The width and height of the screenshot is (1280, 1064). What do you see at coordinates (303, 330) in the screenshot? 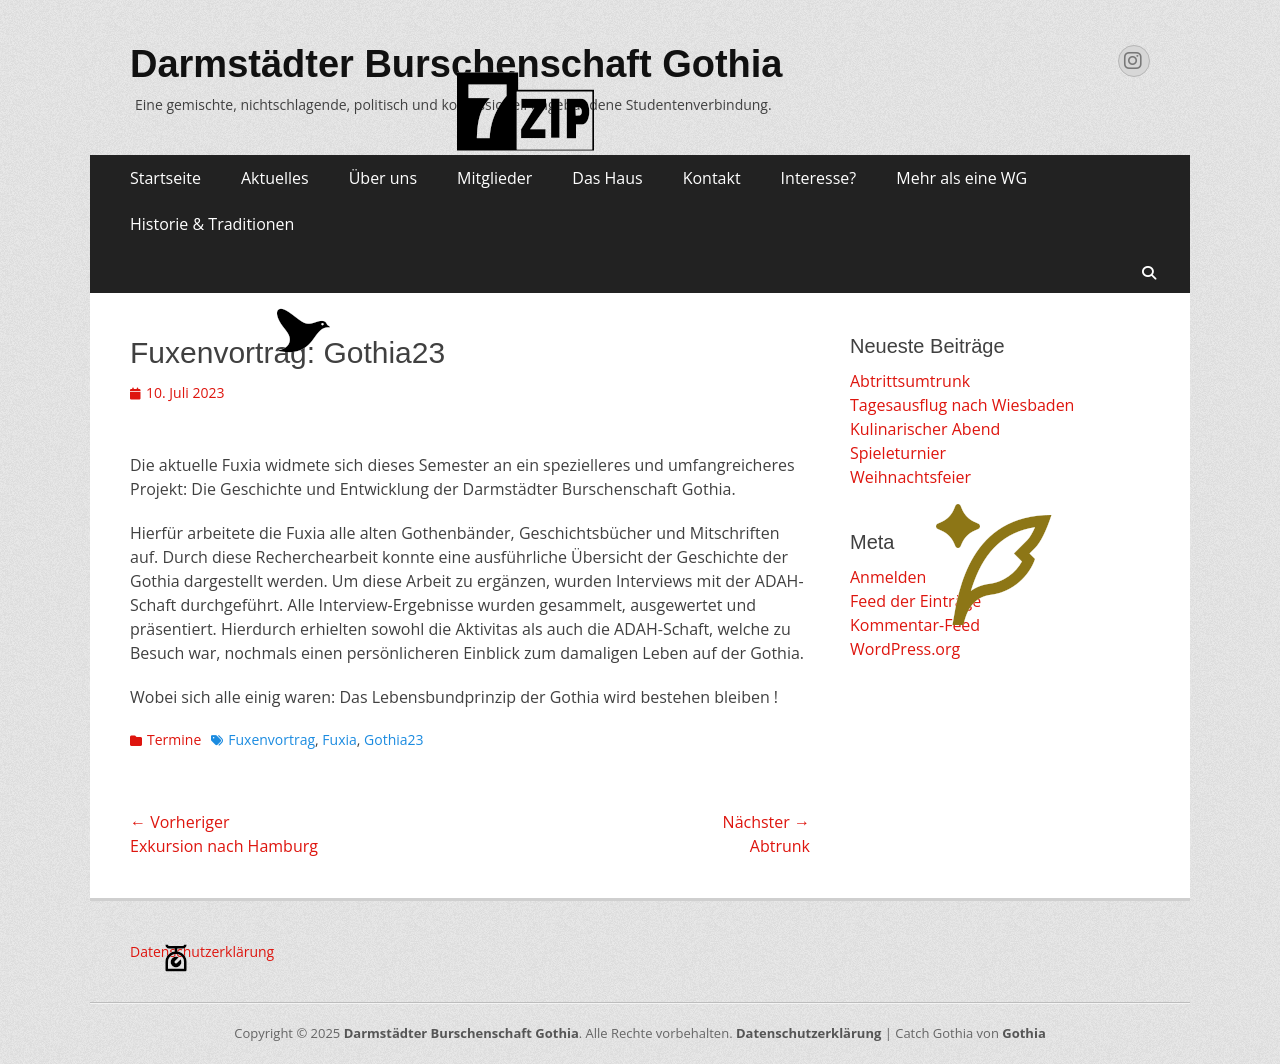
I see `fluentd data collector logo` at bounding box center [303, 330].